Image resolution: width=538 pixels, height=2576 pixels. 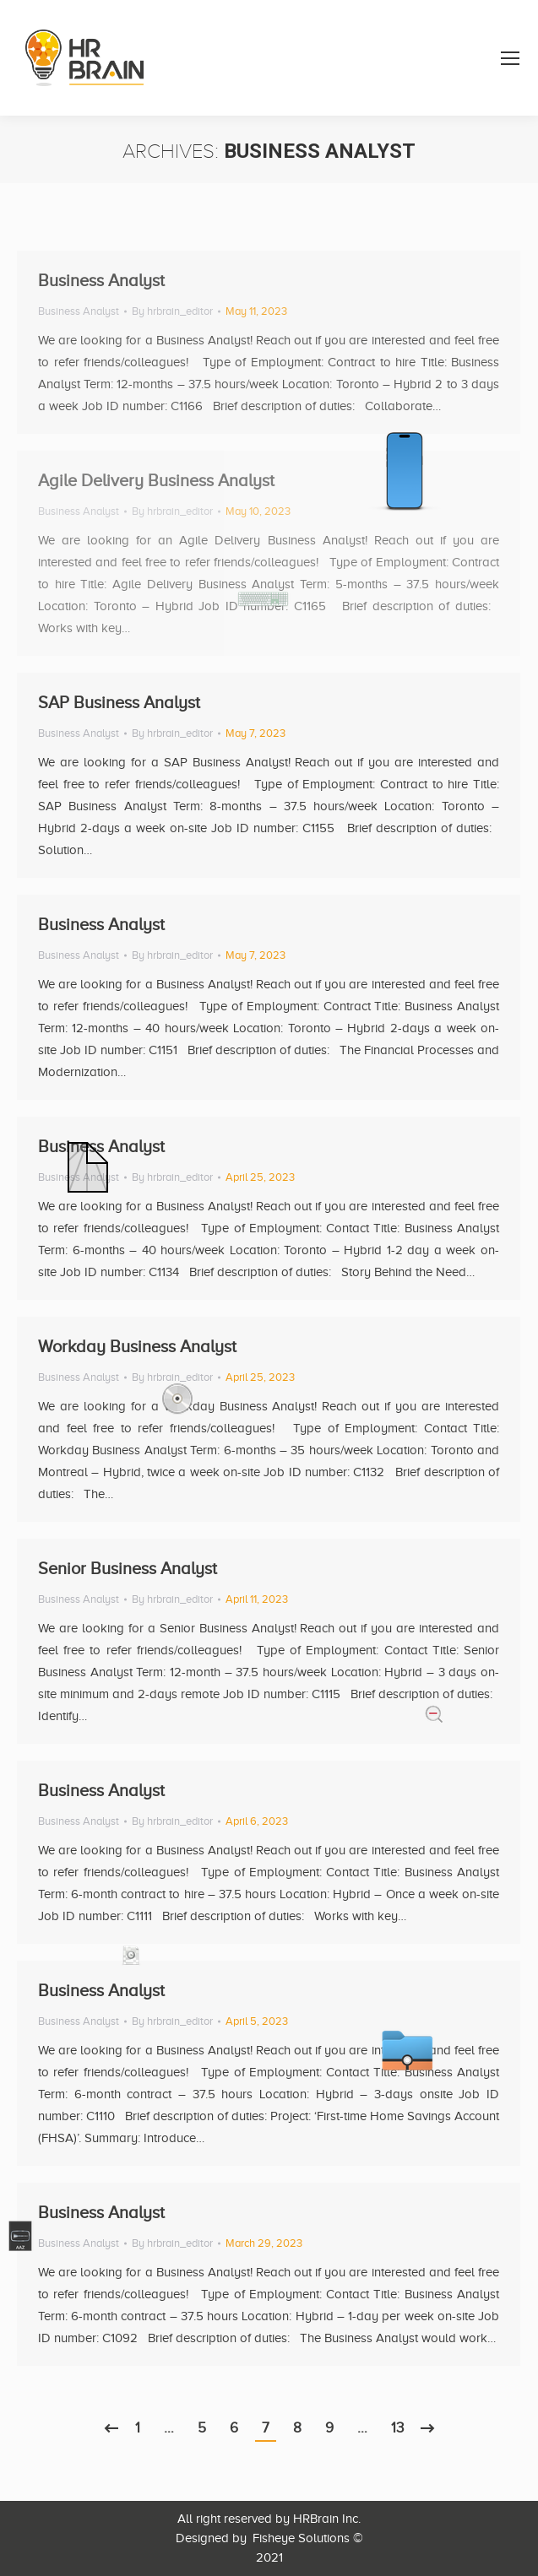 What do you see at coordinates (177, 1399) in the screenshot?
I see `indicates a DVD-RW drive or rewritable disc device` at bounding box center [177, 1399].